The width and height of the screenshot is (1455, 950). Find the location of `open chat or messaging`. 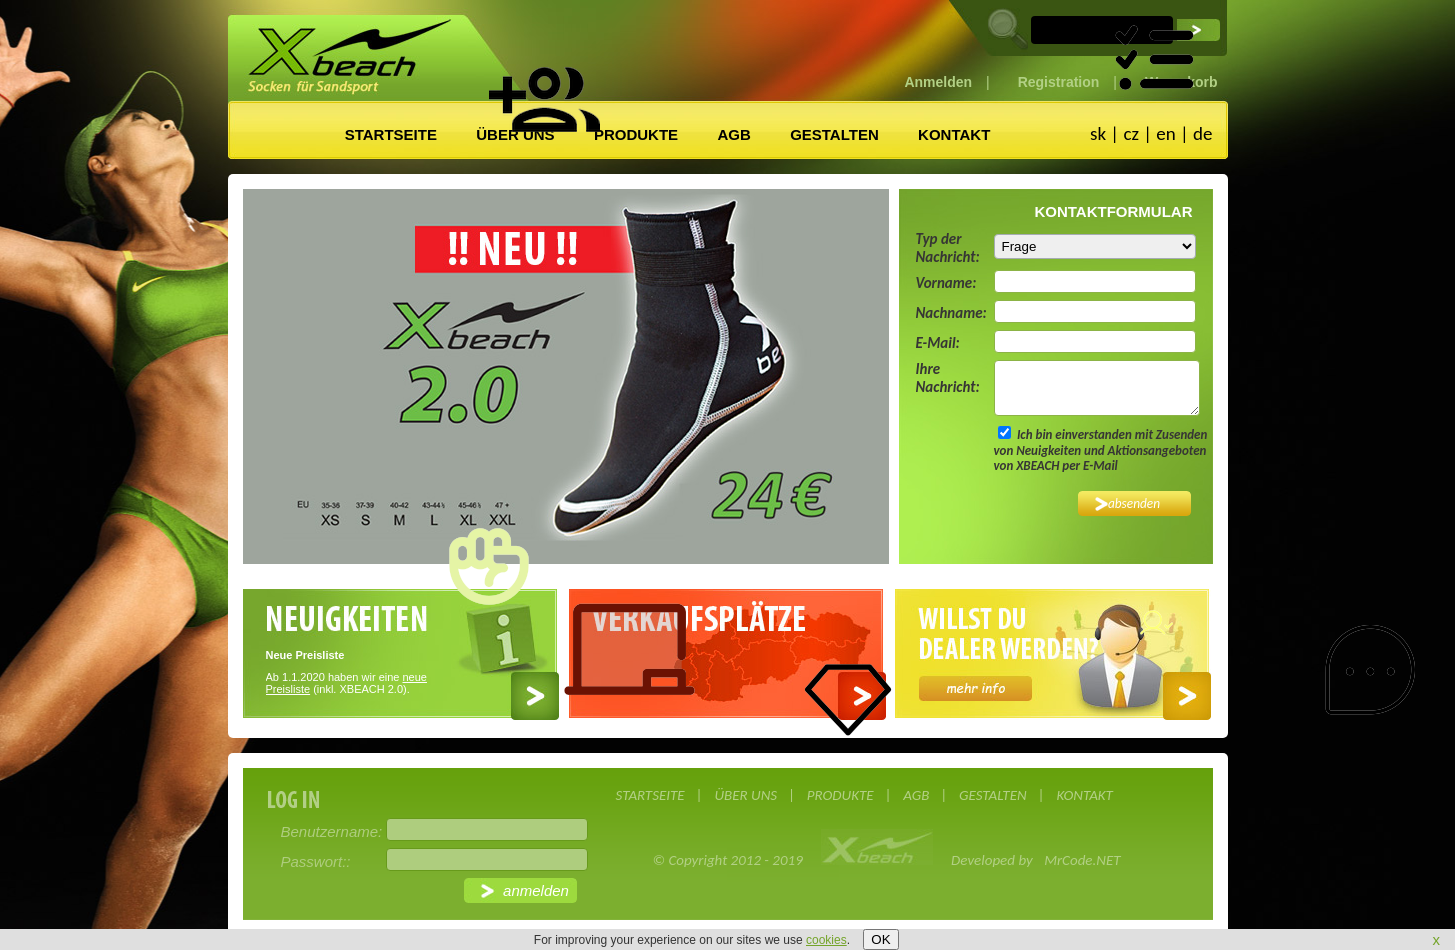

open chat or messaging is located at coordinates (1368, 671).